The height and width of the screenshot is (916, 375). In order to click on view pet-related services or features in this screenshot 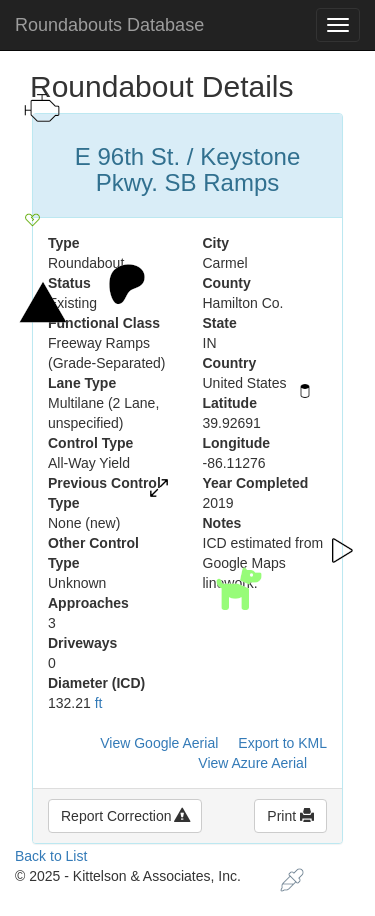, I will do `click(239, 590)`.